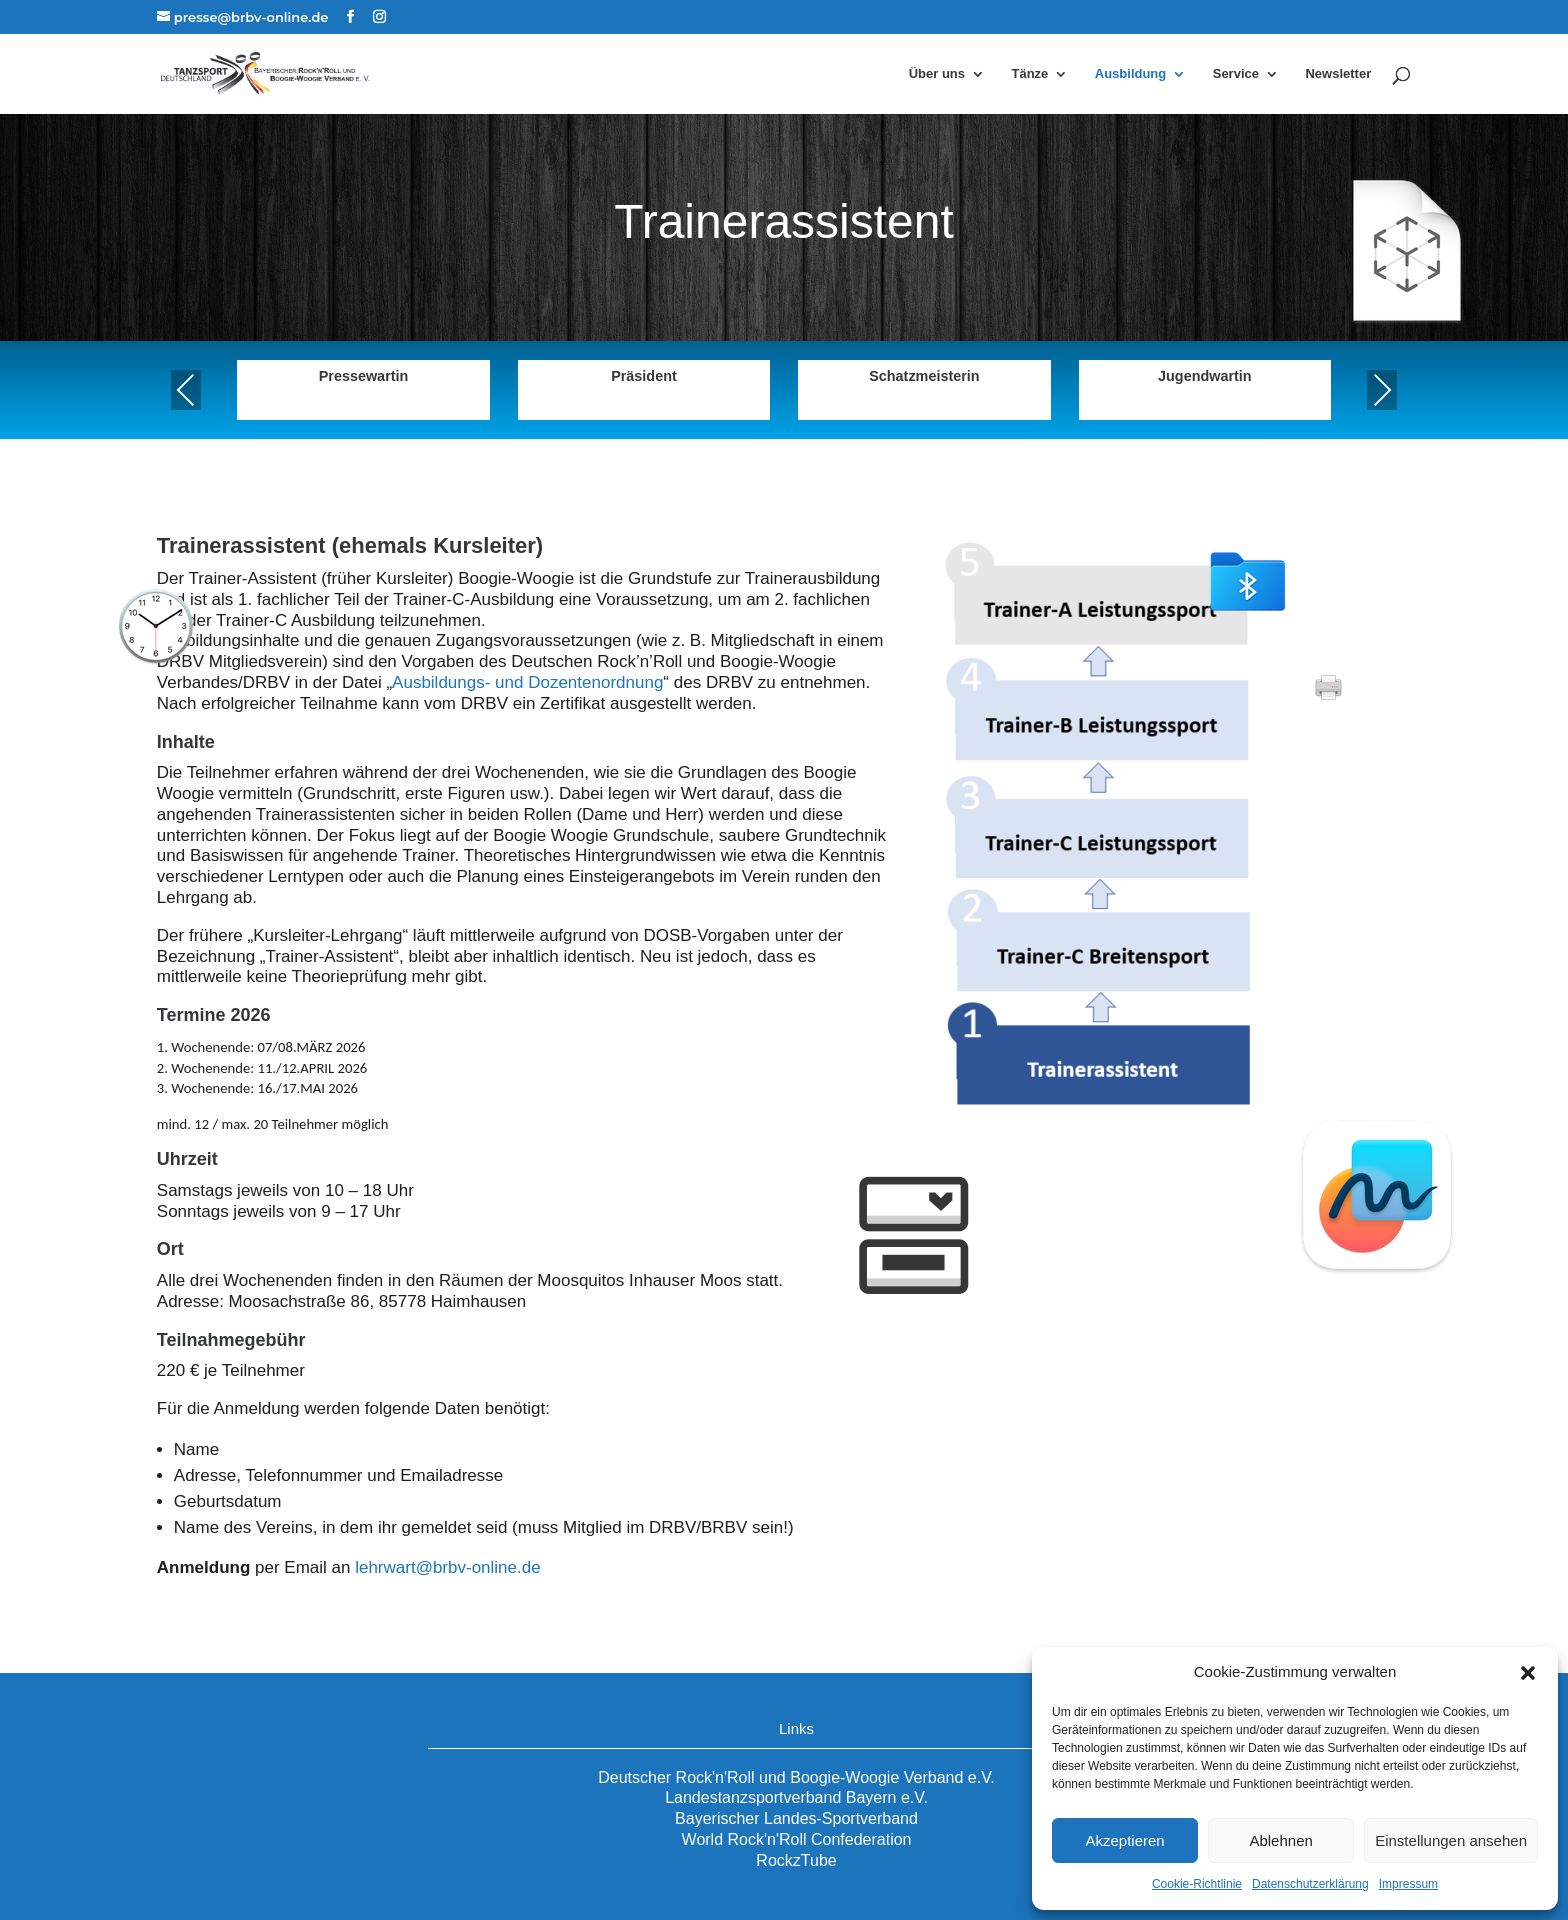 The width and height of the screenshot is (1568, 1920). Describe the element at coordinates (156, 626) in the screenshot. I see `access date and time settings` at that location.